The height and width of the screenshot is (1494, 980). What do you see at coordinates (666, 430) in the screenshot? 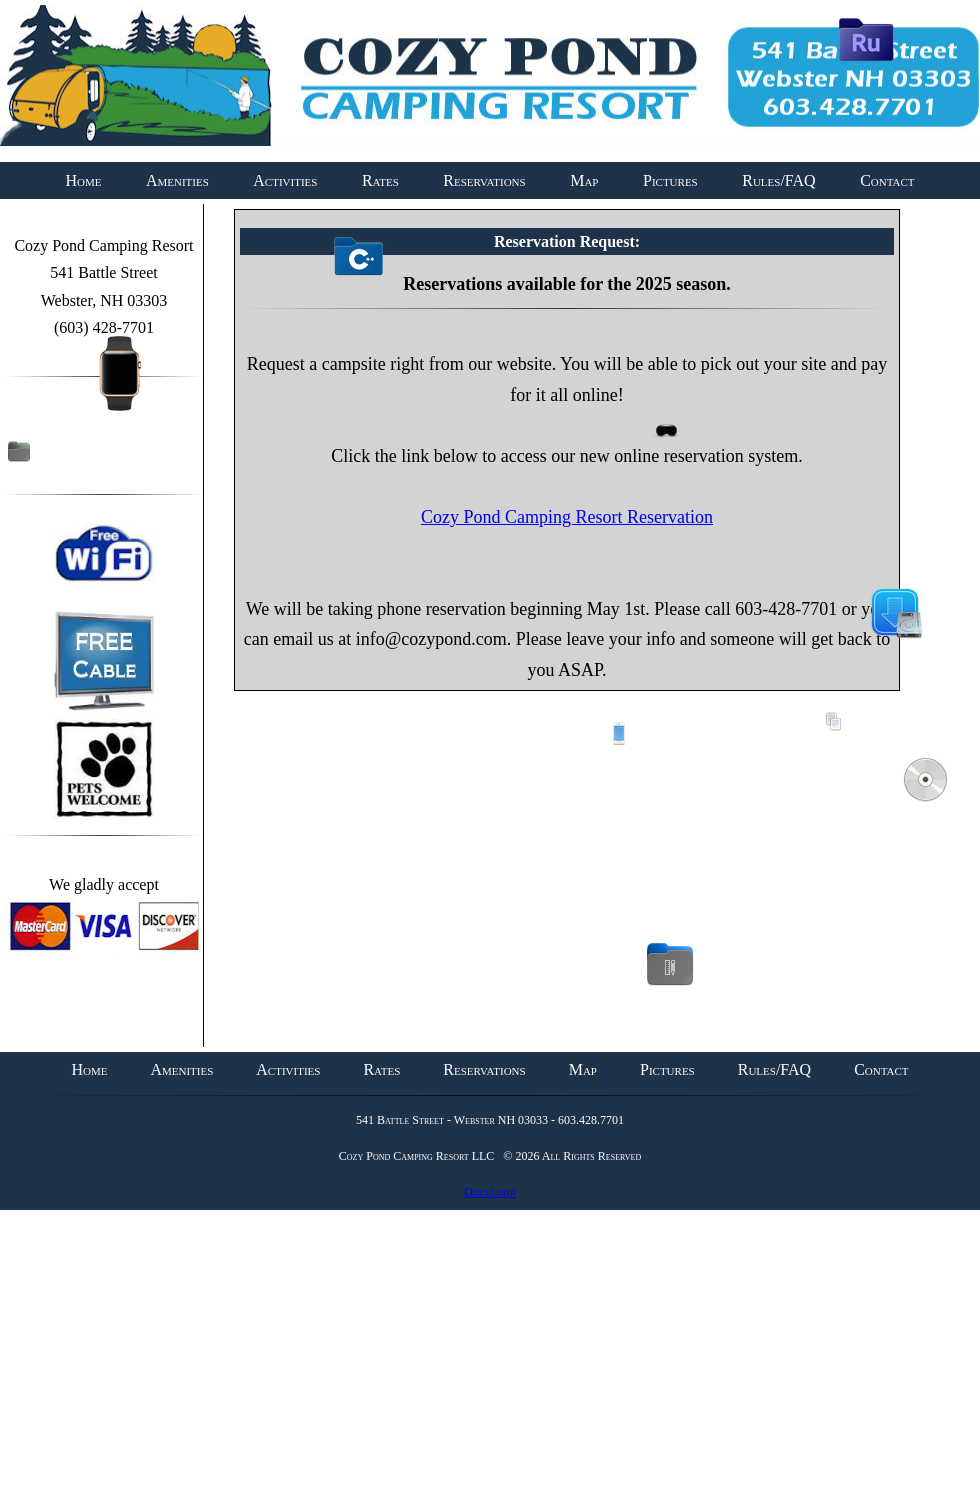
I see `apple vision pro headset device icon` at bounding box center [666, 430].